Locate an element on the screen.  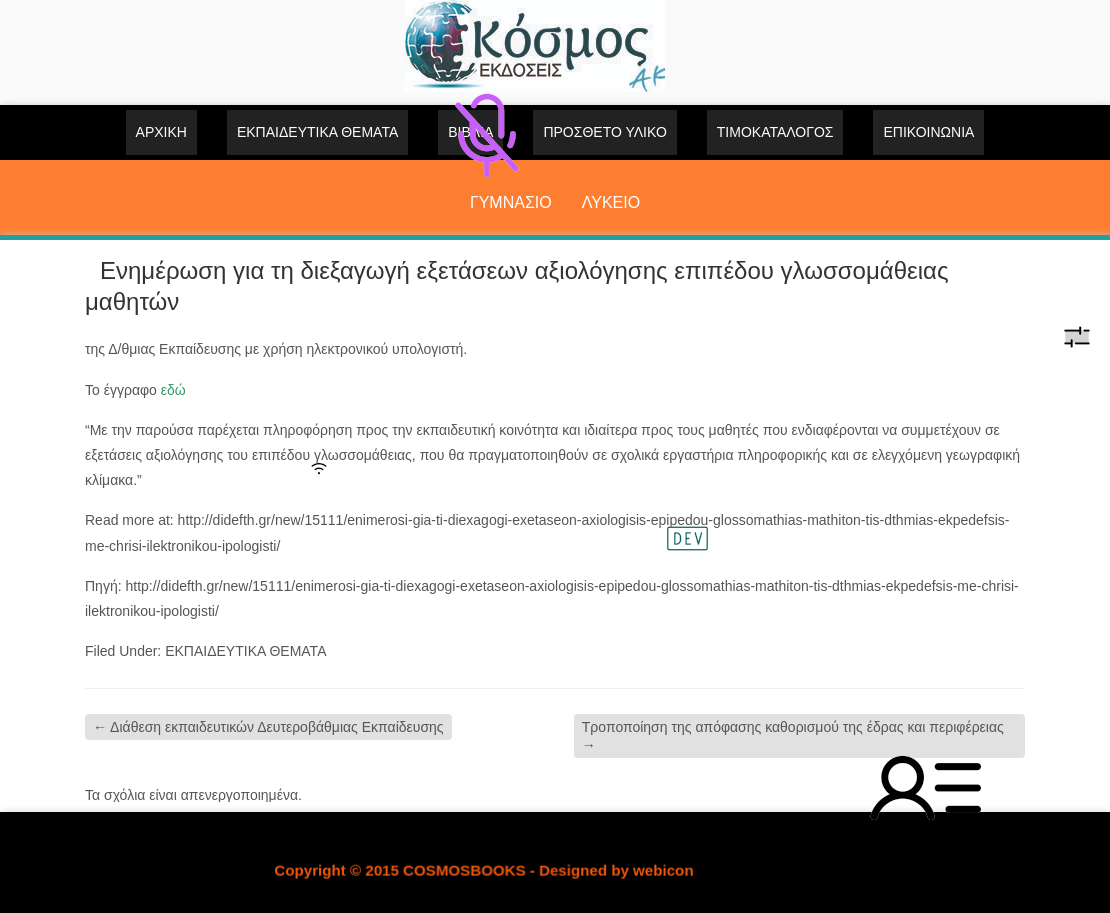
mute your microphone is located at coordinates (487, 134).